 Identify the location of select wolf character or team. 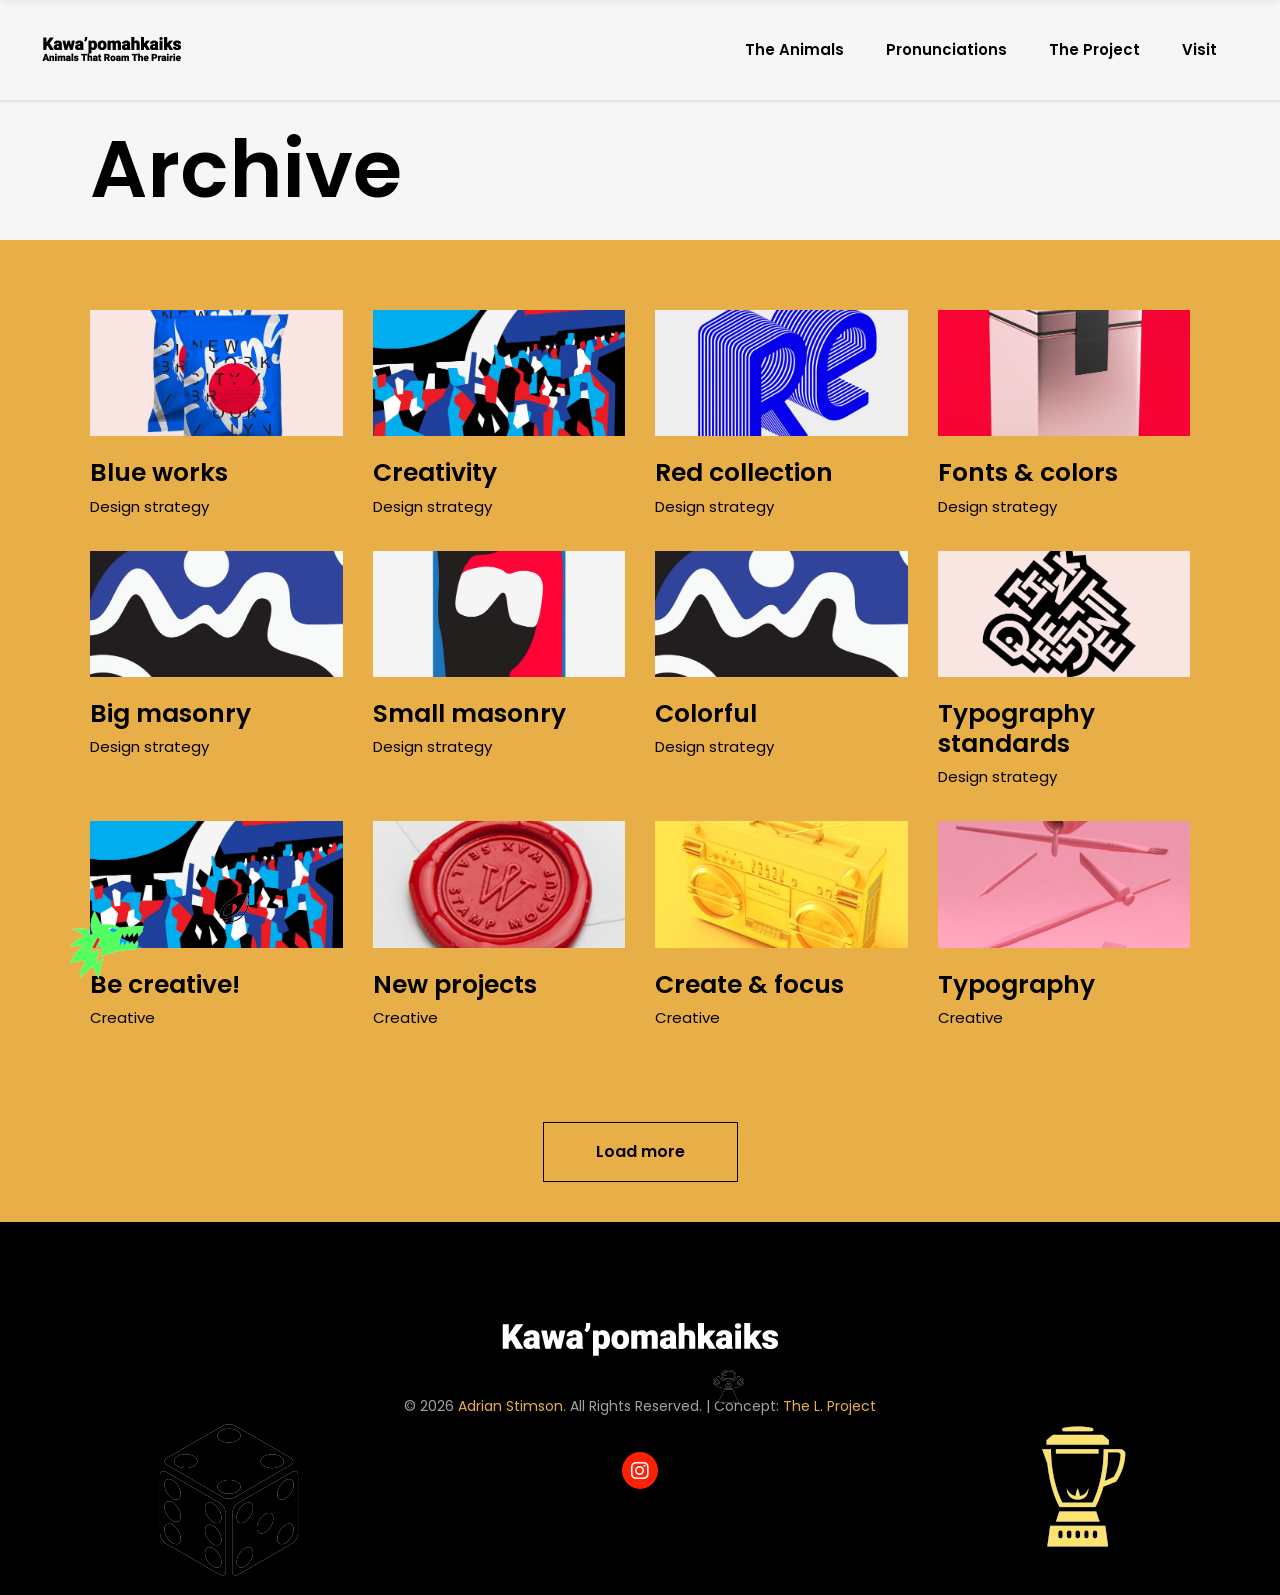
(106, 944).